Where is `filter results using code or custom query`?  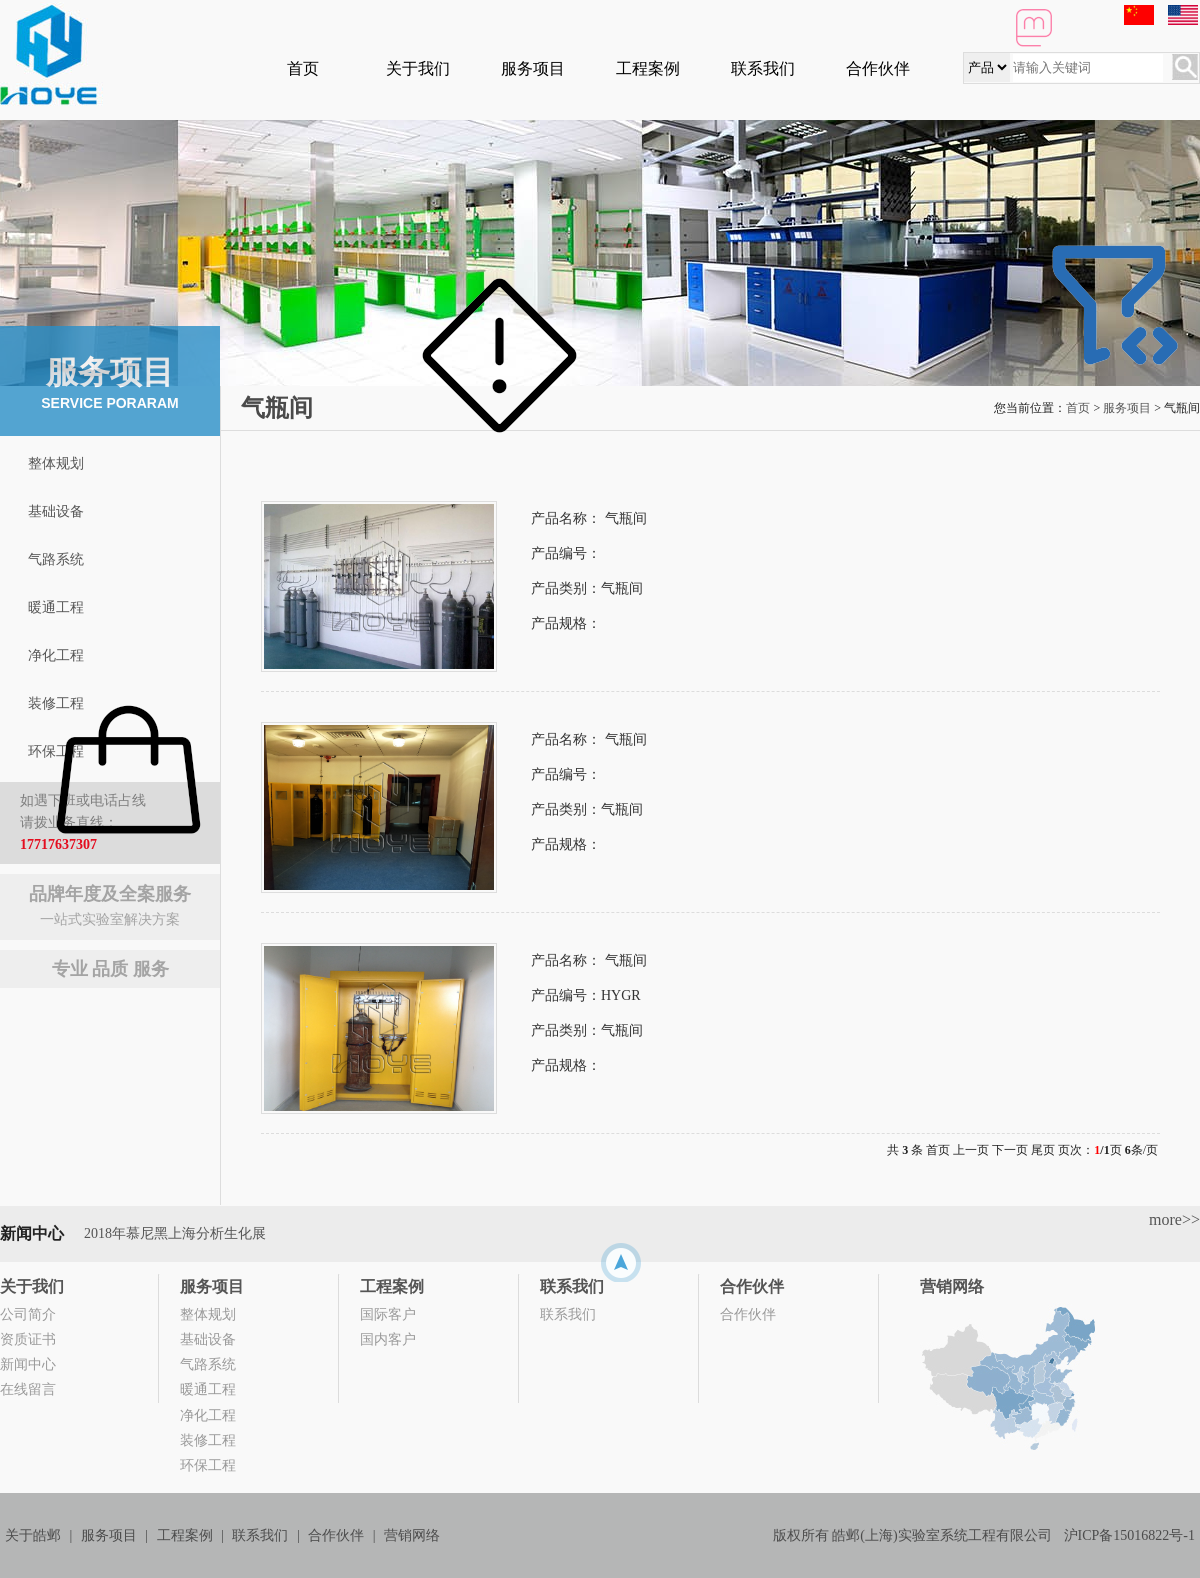
filter results using code or custom query is located at coordinates (1109, 302).